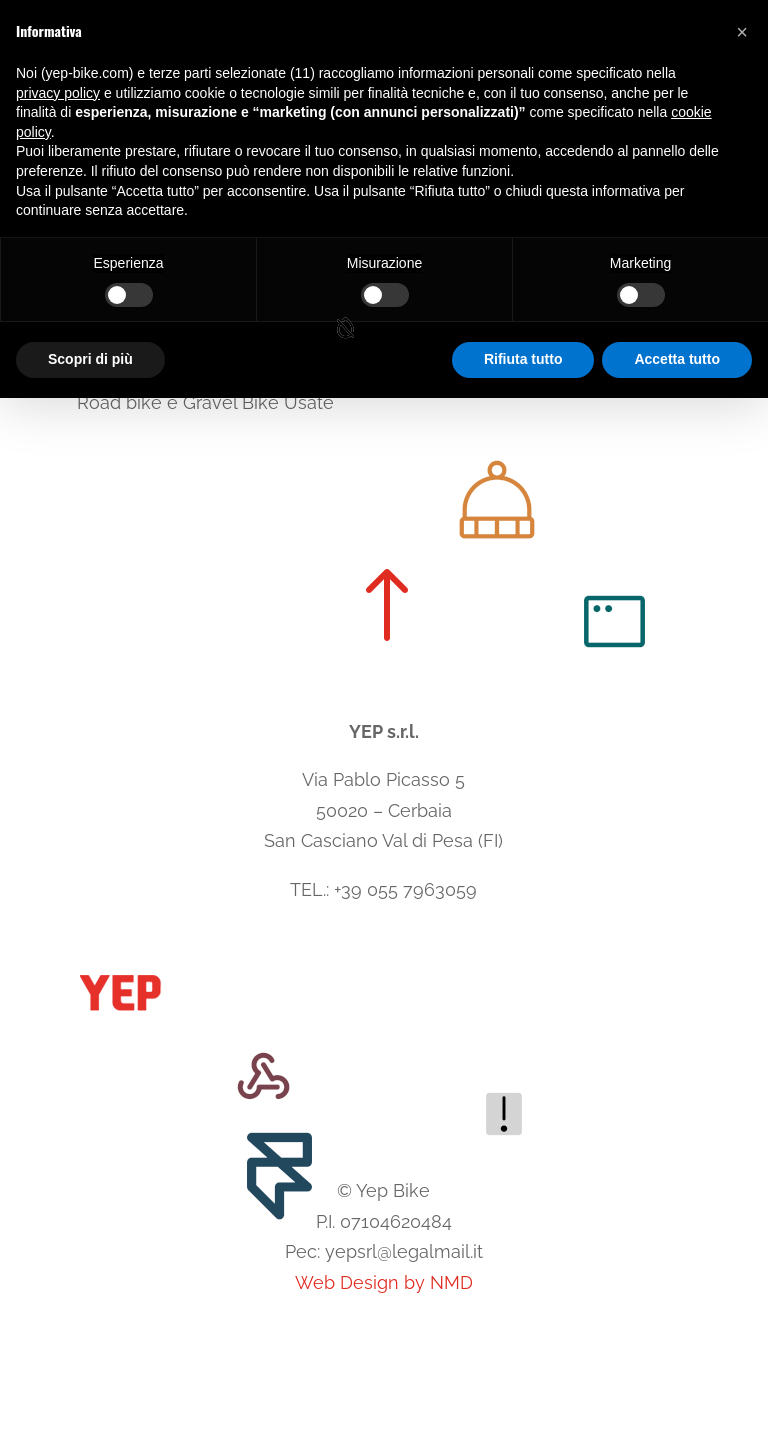  What do you see at coordinates (504, 1114) in the screenshot?
I see `indicates an alert or warning that requires attention` at bounding box center [504, 1114].